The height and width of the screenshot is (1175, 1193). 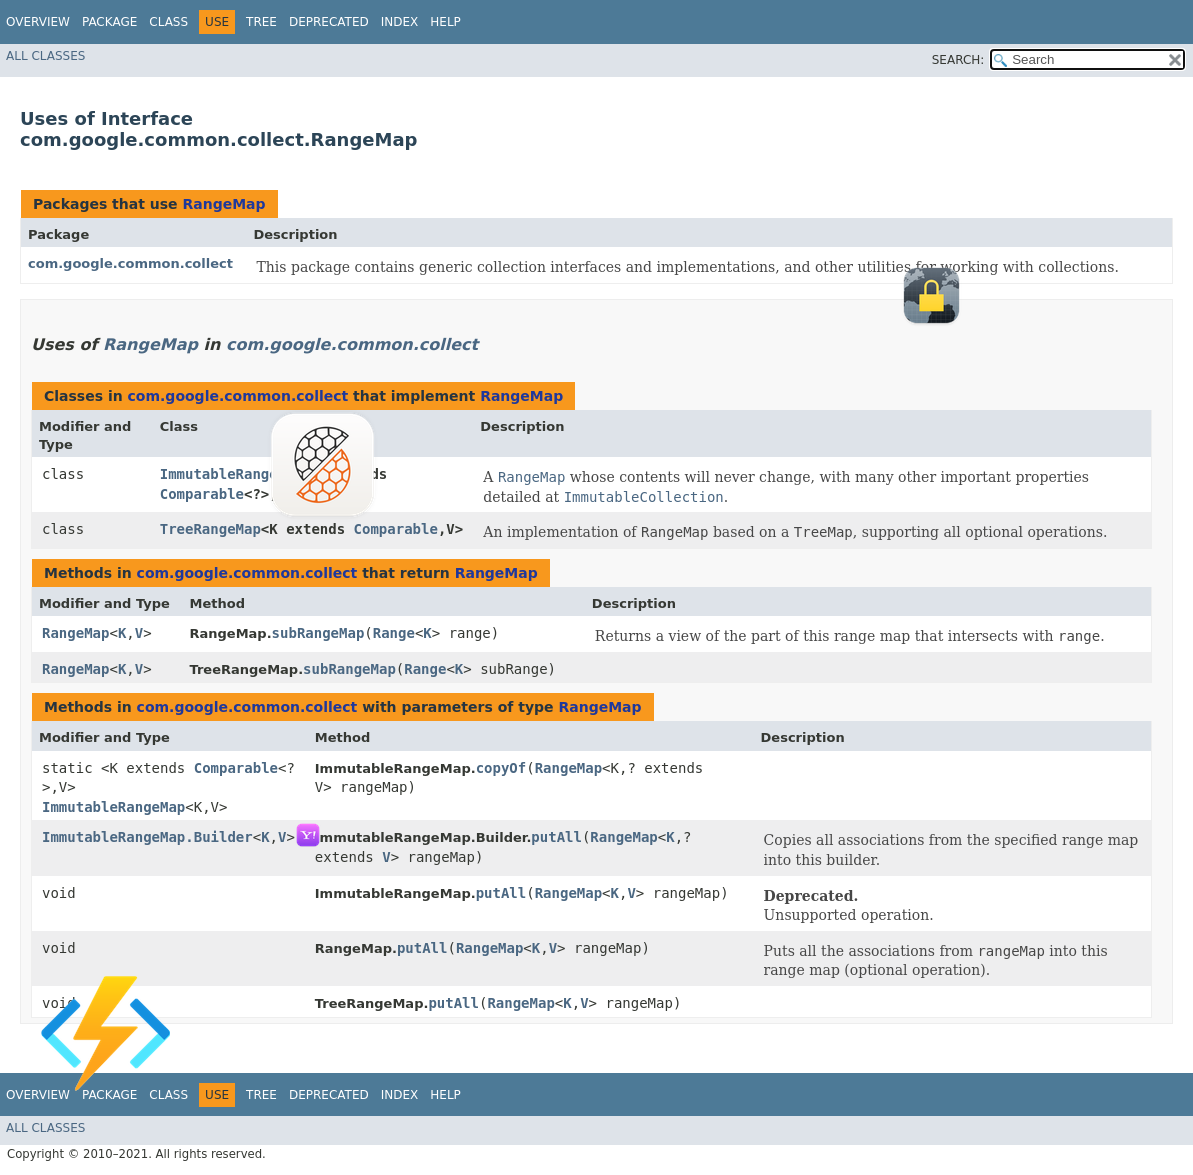 I want to click on open Yahoo web app, so click(x=308, y=835).